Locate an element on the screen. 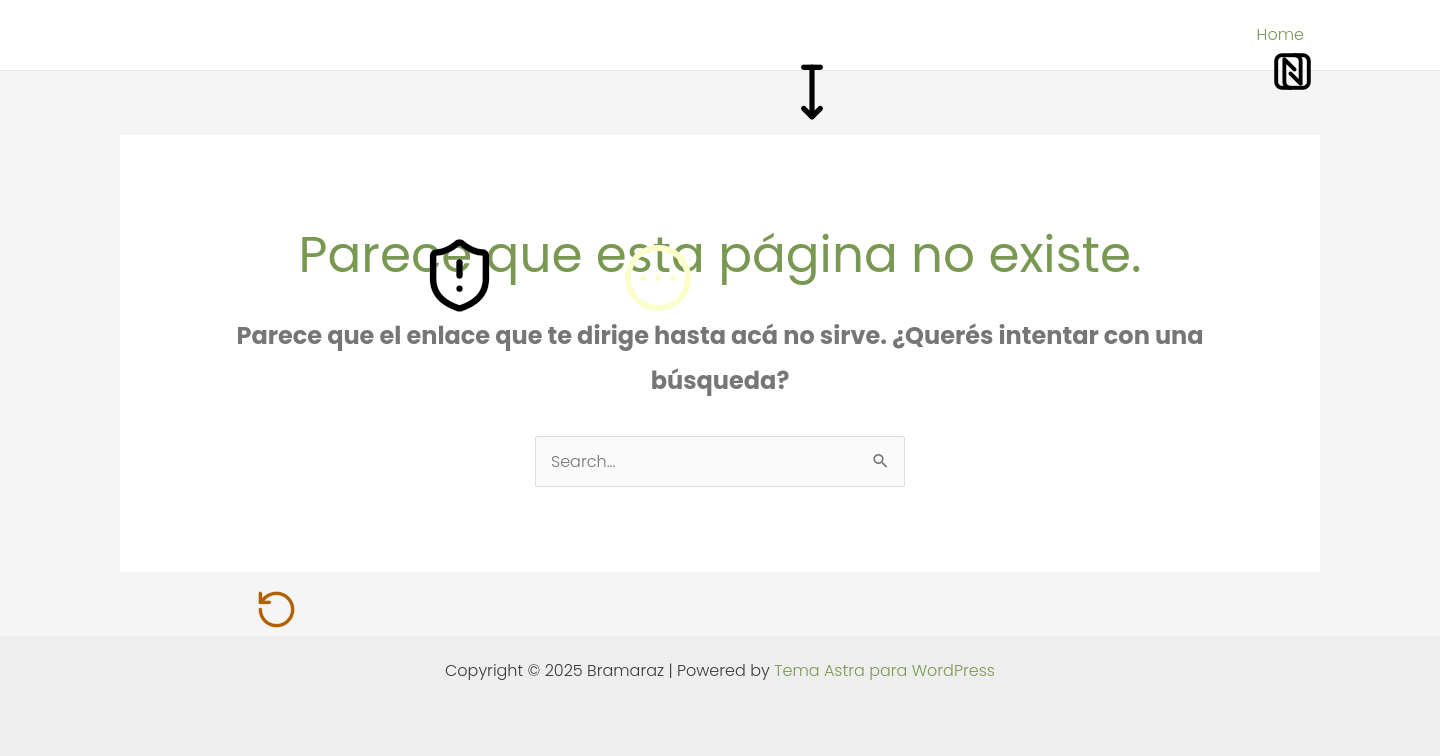 This screenshot has height=756, width=1440. undo the last action is located at coordinates (276, 609).